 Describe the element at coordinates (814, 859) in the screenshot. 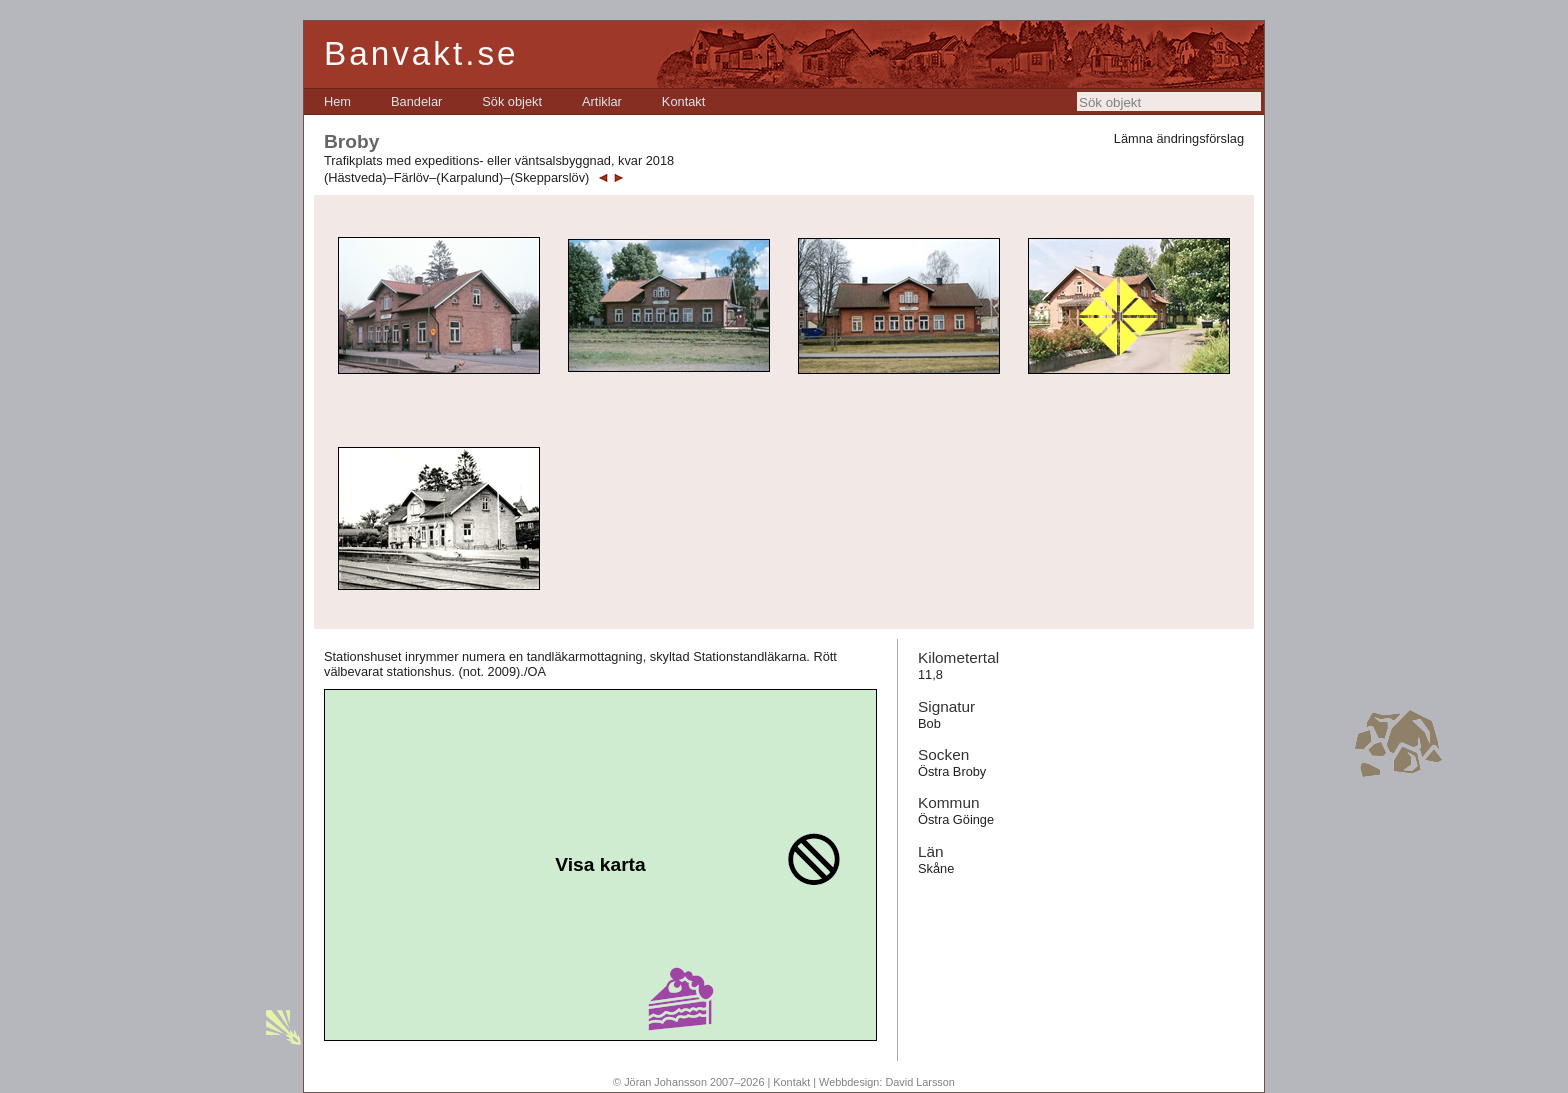

I see `indicates a blocked or prohibited action` at that location.